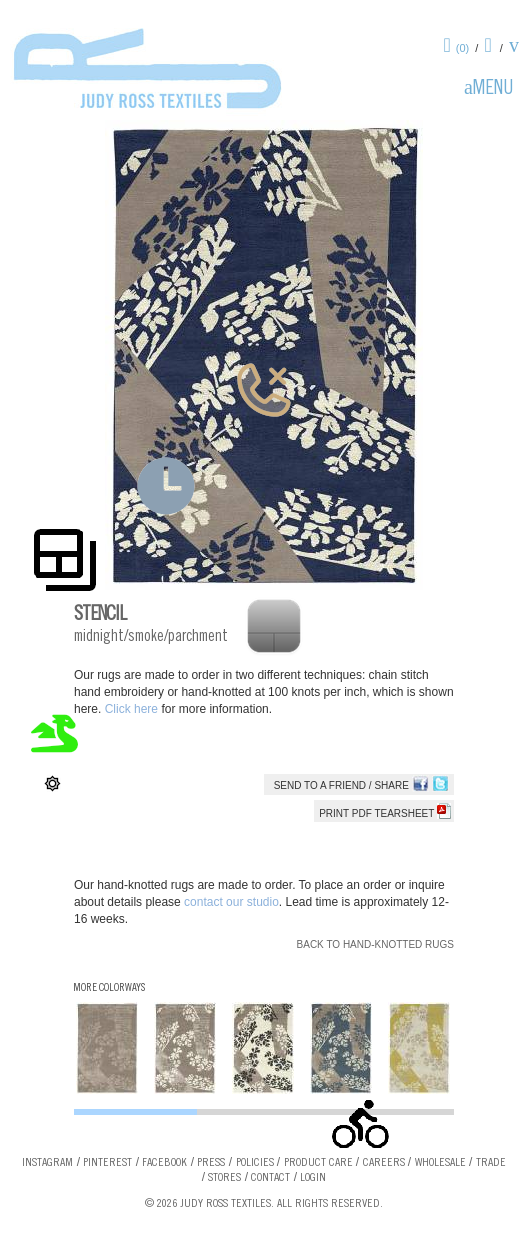 Image resolution: width=528 pixels, height=1259 pixels. Describe the element at coordinates (265, 389) in the screenshot. I see `end or decline a phone call` at that location.